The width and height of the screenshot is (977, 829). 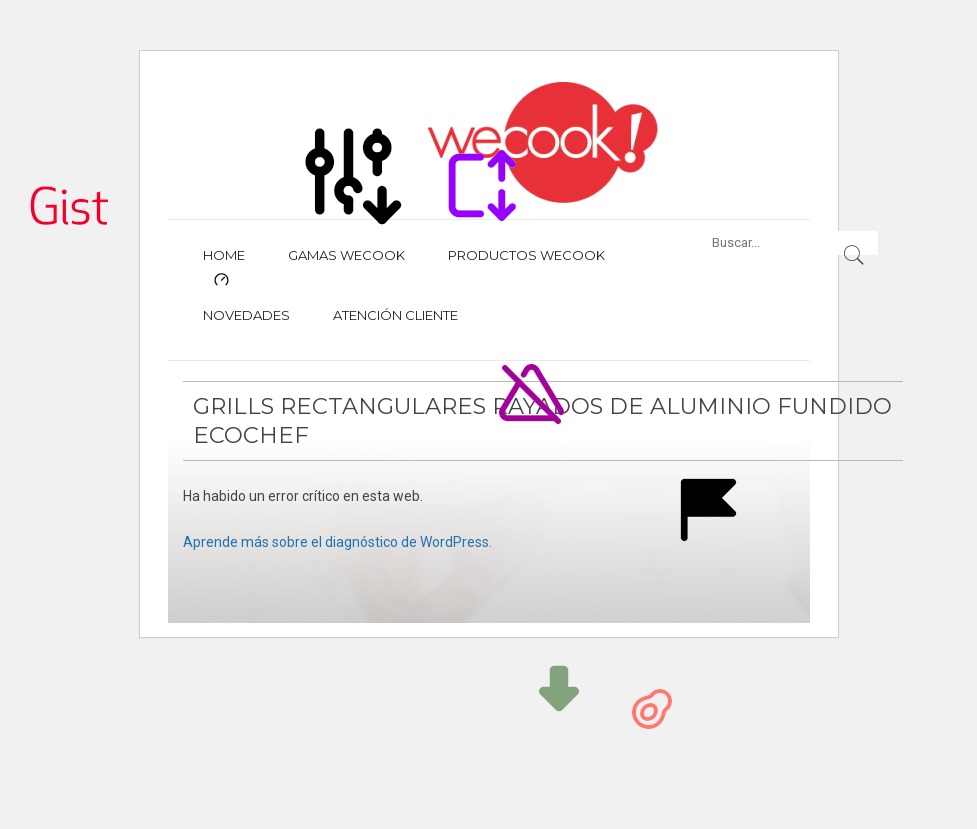 What do you see at coordinates (559, 689) in the screenshot?
I see `download a file or content` at bounding box center [559, 689].